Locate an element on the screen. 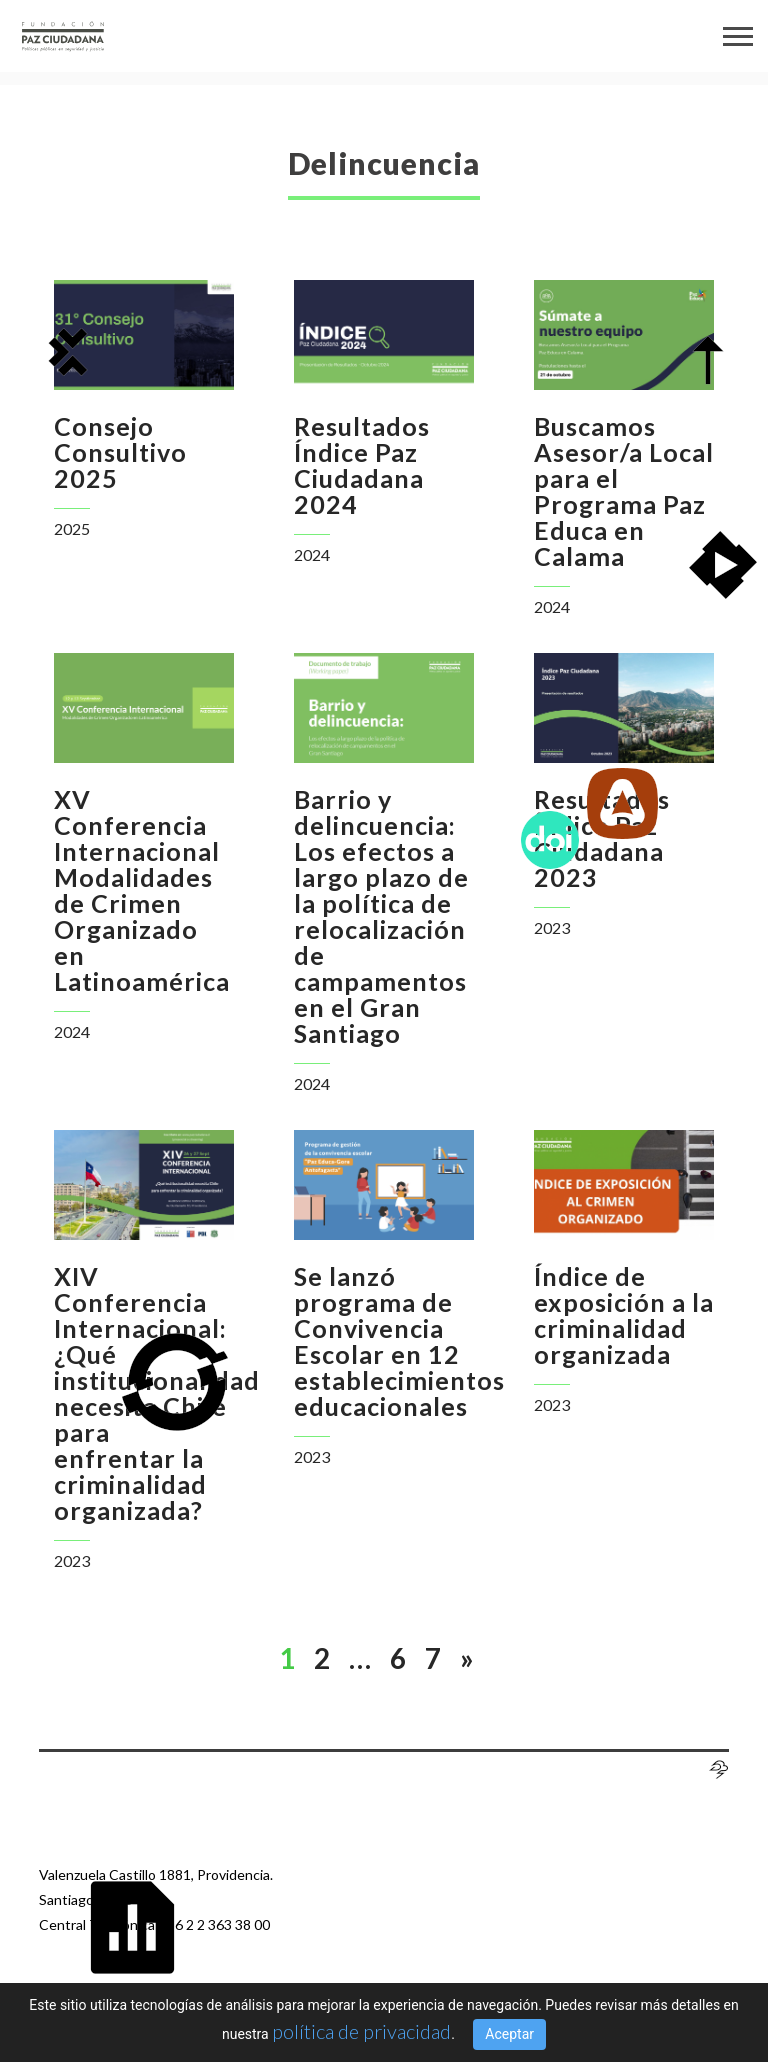 This screenshot has height=2062, width=768. tricentis company logo is located at coordinates (68, 352).